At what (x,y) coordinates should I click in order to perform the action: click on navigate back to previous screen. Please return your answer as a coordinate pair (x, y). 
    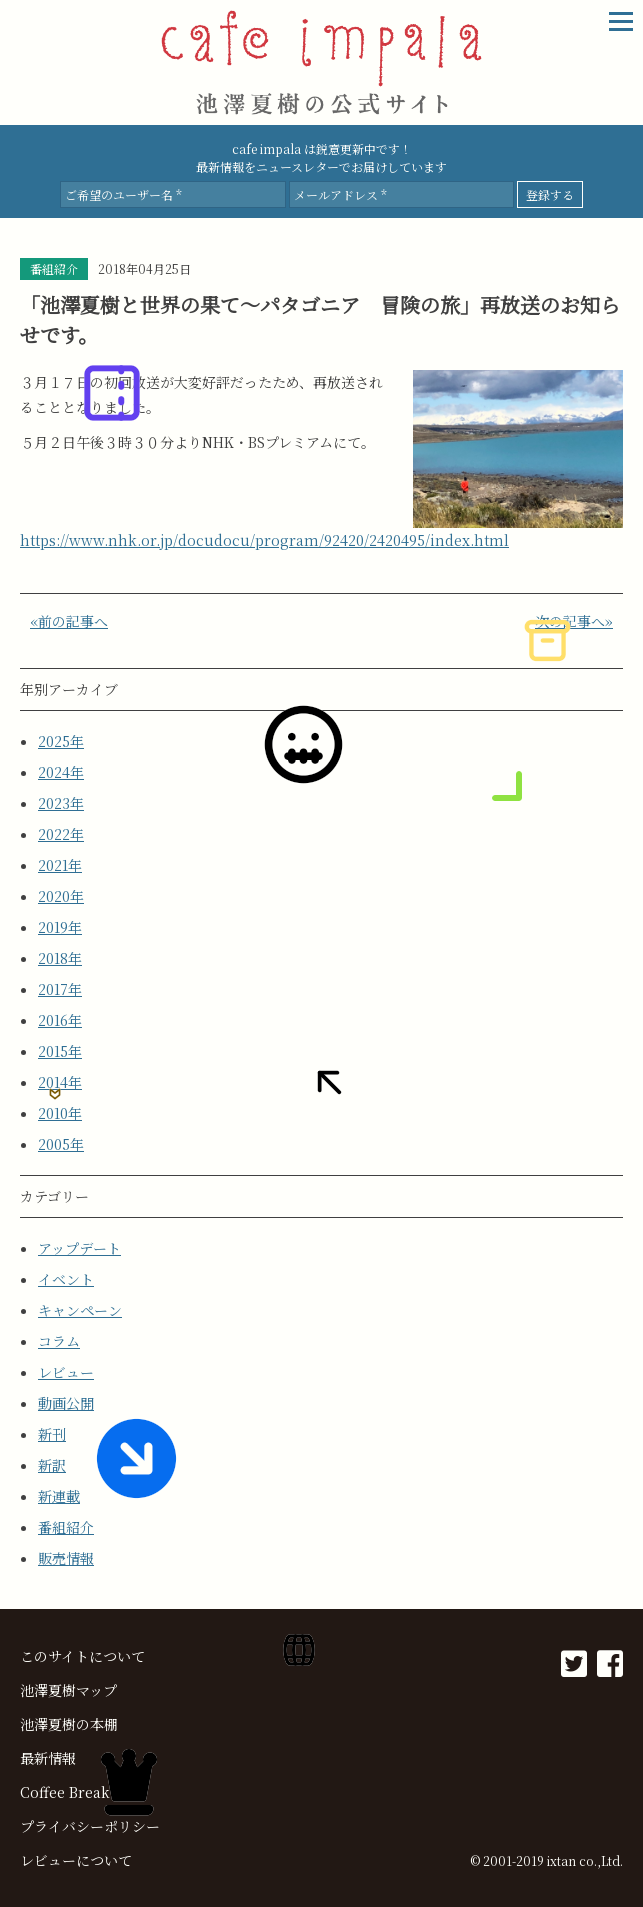
    Looking at the image, I should click on (329, 1082).